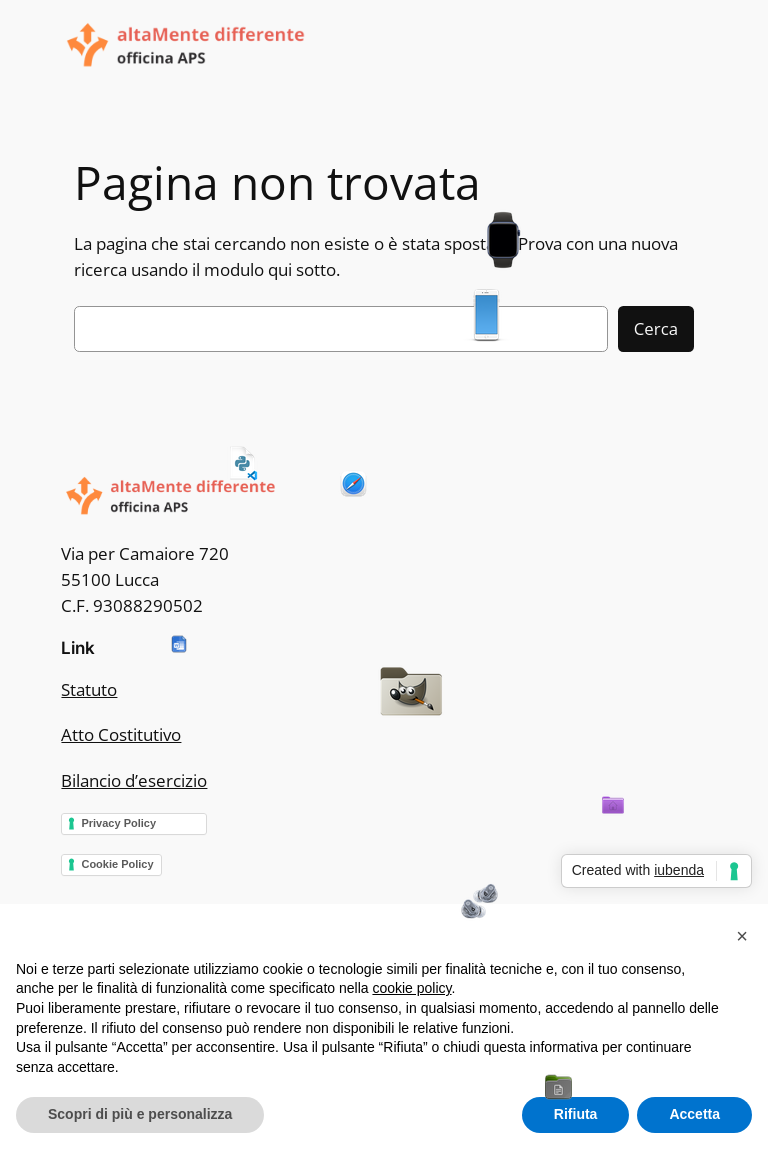 The width and height of the screenshot is (768, 1153). What do you see at coordinates (179, 644) in the screenshot?
I see `open a microsoft word document` at bounding box center [179, 644].